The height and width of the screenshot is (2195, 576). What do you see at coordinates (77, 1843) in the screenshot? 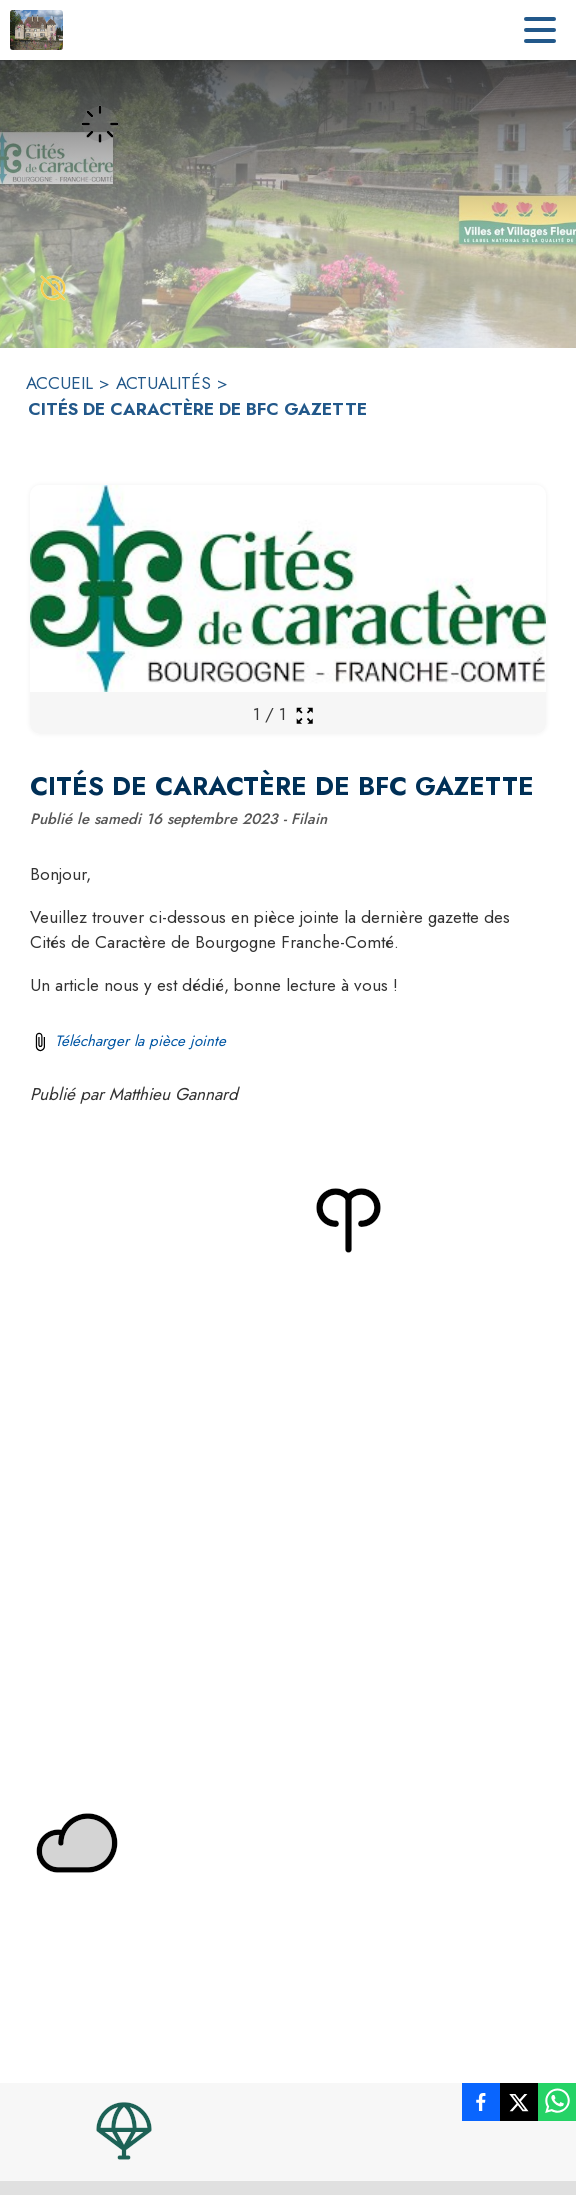
I see `access cloud storage` at bounding box center [77, 1843].